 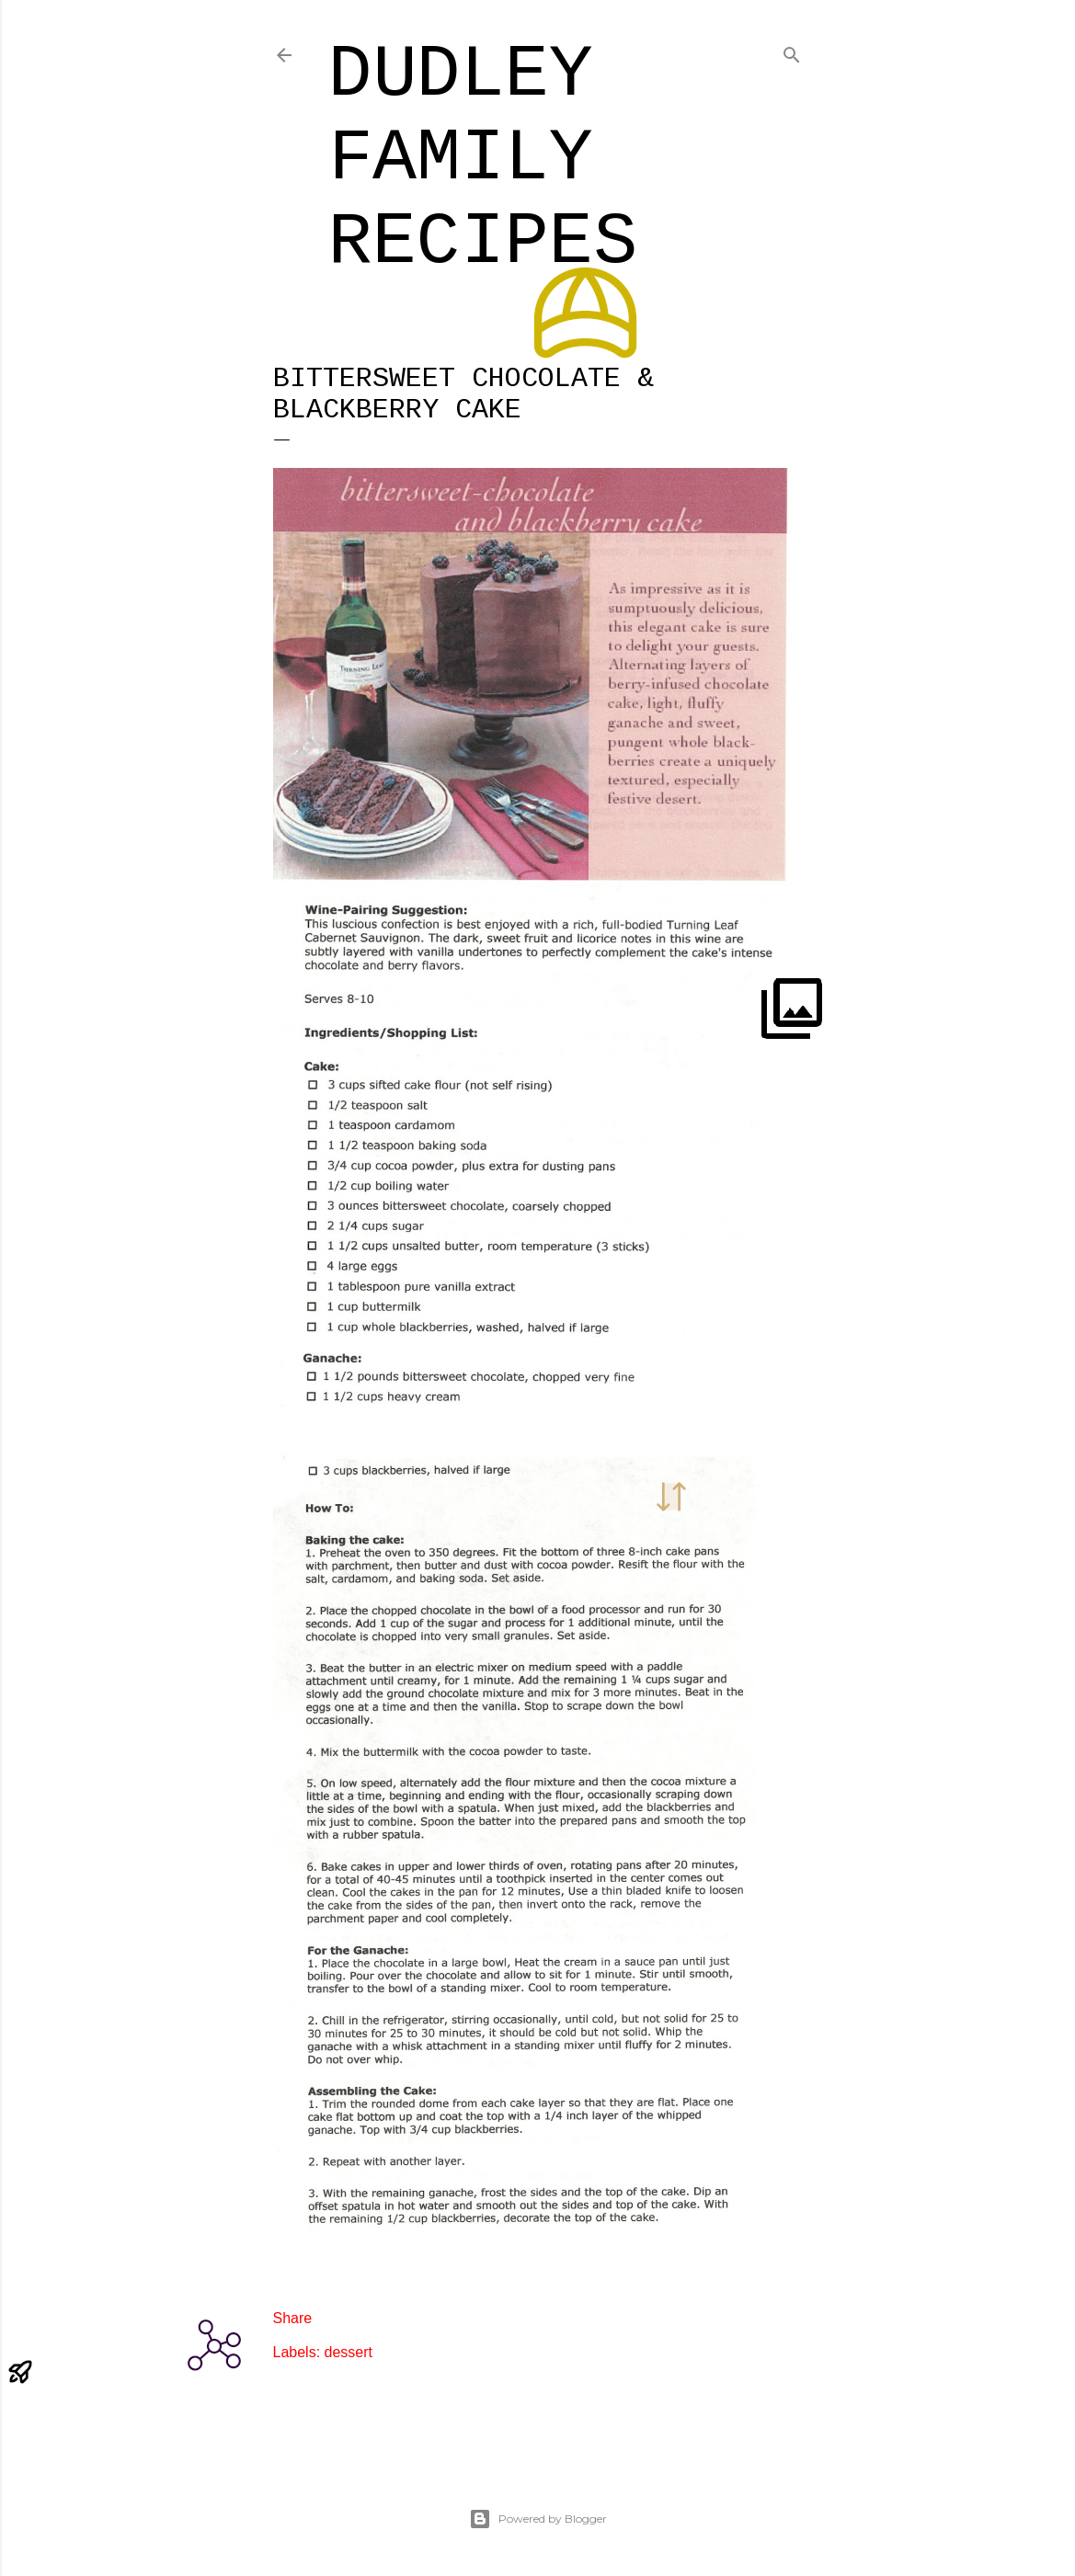 I want to click on view network connections or relationships, so click(x=214, y=2346).